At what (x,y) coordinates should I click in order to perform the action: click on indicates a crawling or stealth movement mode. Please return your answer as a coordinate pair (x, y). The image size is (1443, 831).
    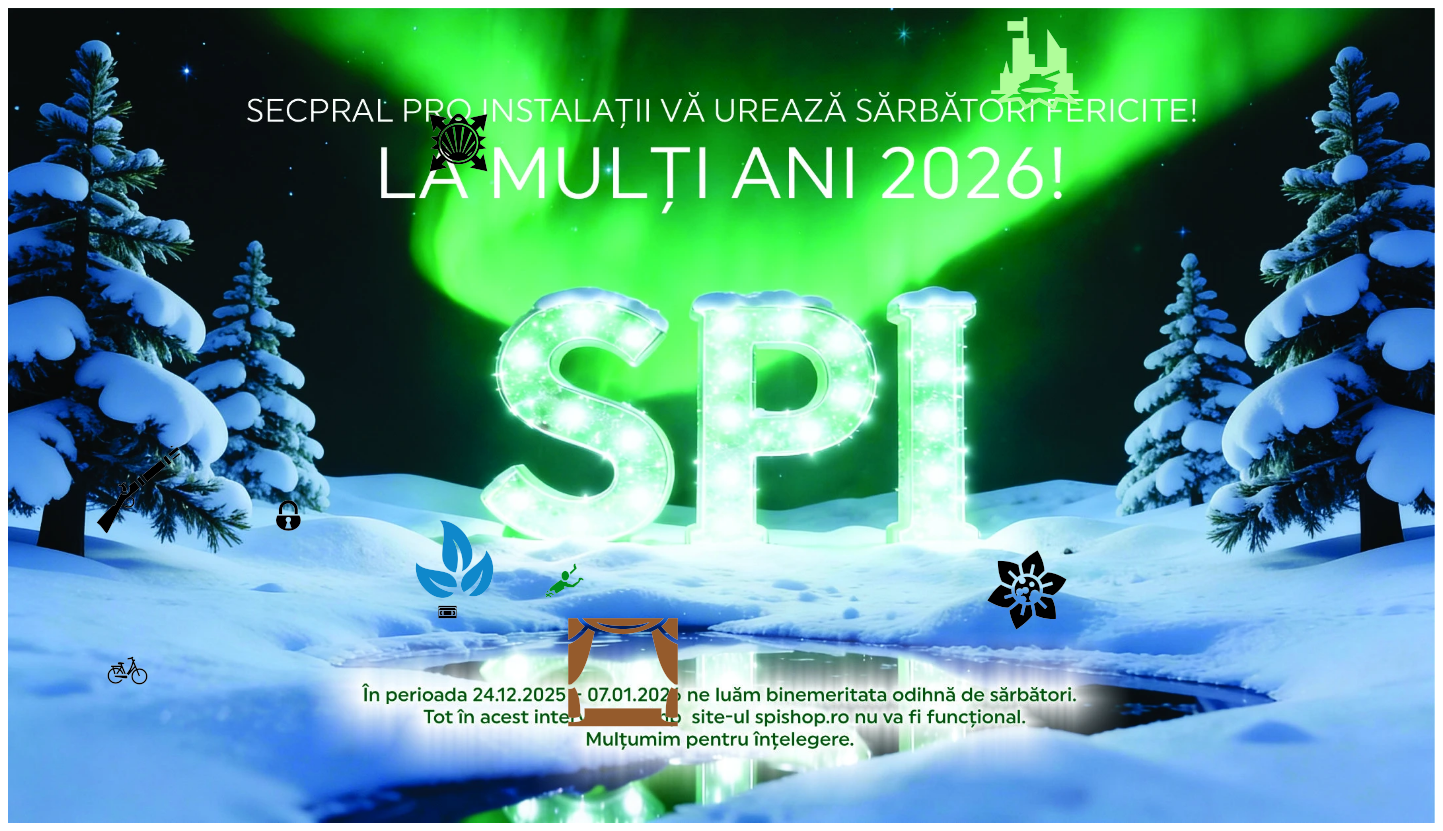
    Looking at the image, I should click on (564, 580).